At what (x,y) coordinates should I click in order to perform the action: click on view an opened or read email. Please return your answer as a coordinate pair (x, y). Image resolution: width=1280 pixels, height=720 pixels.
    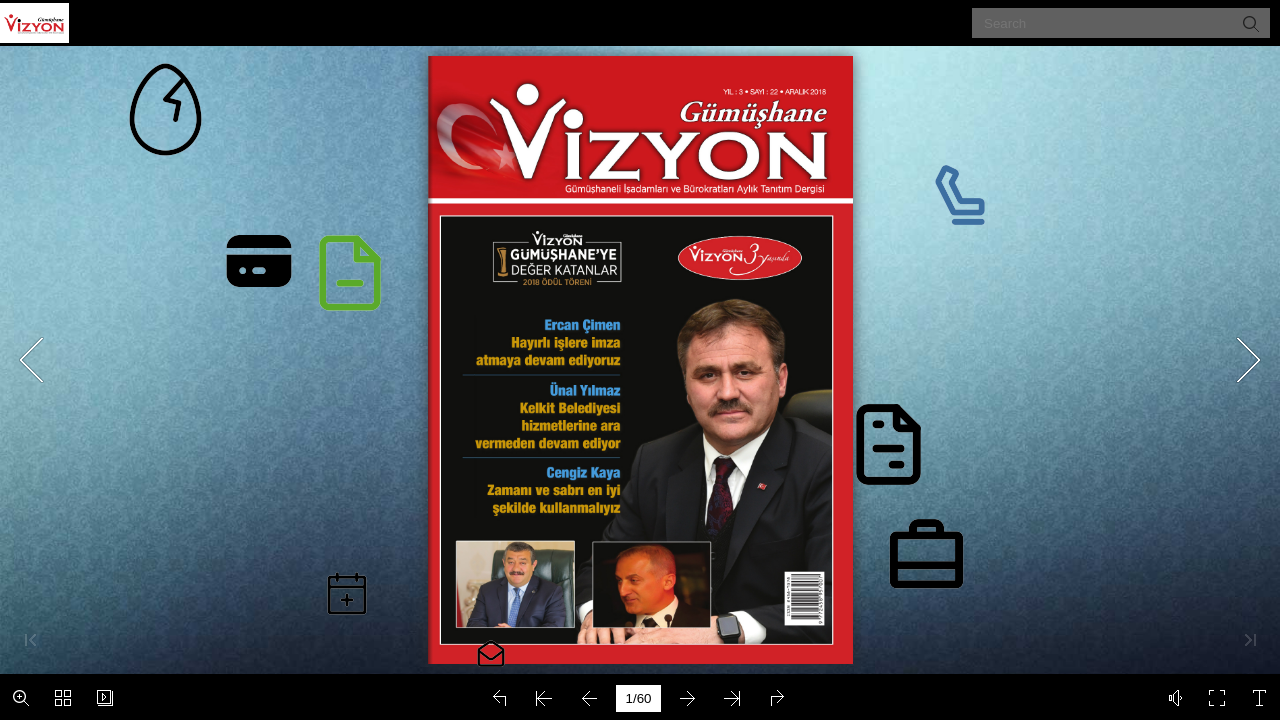
    Looking at the image, I should click on (491, 655).